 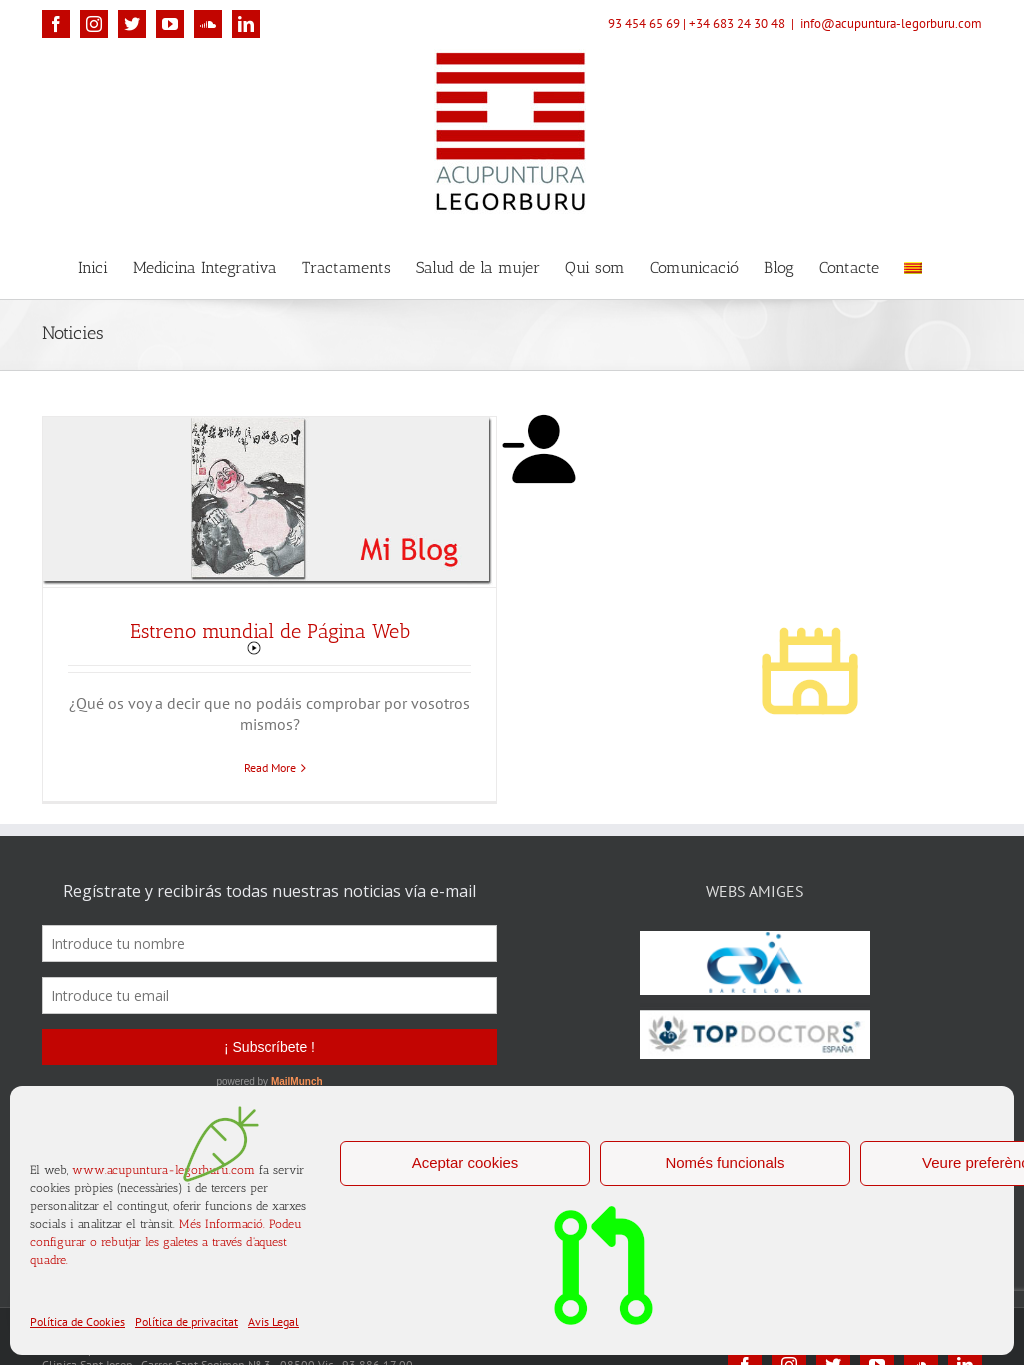 What do you see at coordinates (810, 671) in the screenshot?
I see `access castle or fortress-themed game` at bounding box center [810, 671].